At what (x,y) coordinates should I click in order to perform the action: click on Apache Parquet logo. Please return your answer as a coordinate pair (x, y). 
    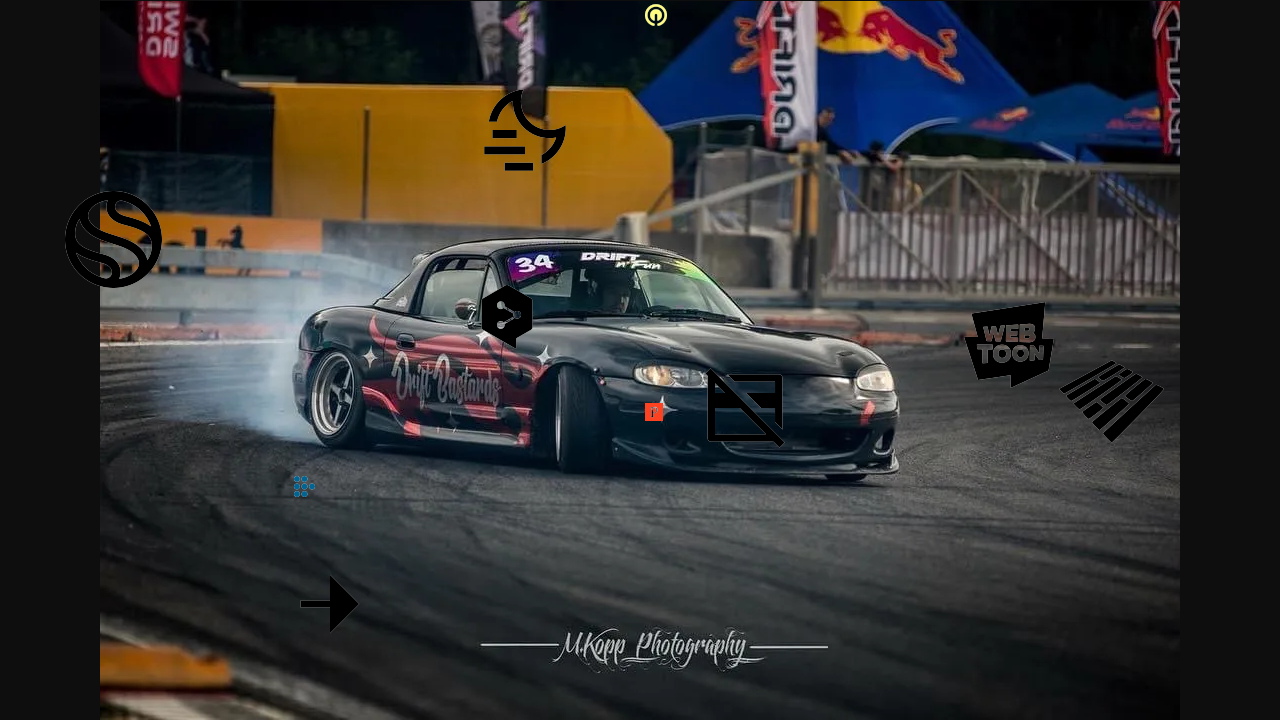
    Looking at the image, I should click on (1111, 401).